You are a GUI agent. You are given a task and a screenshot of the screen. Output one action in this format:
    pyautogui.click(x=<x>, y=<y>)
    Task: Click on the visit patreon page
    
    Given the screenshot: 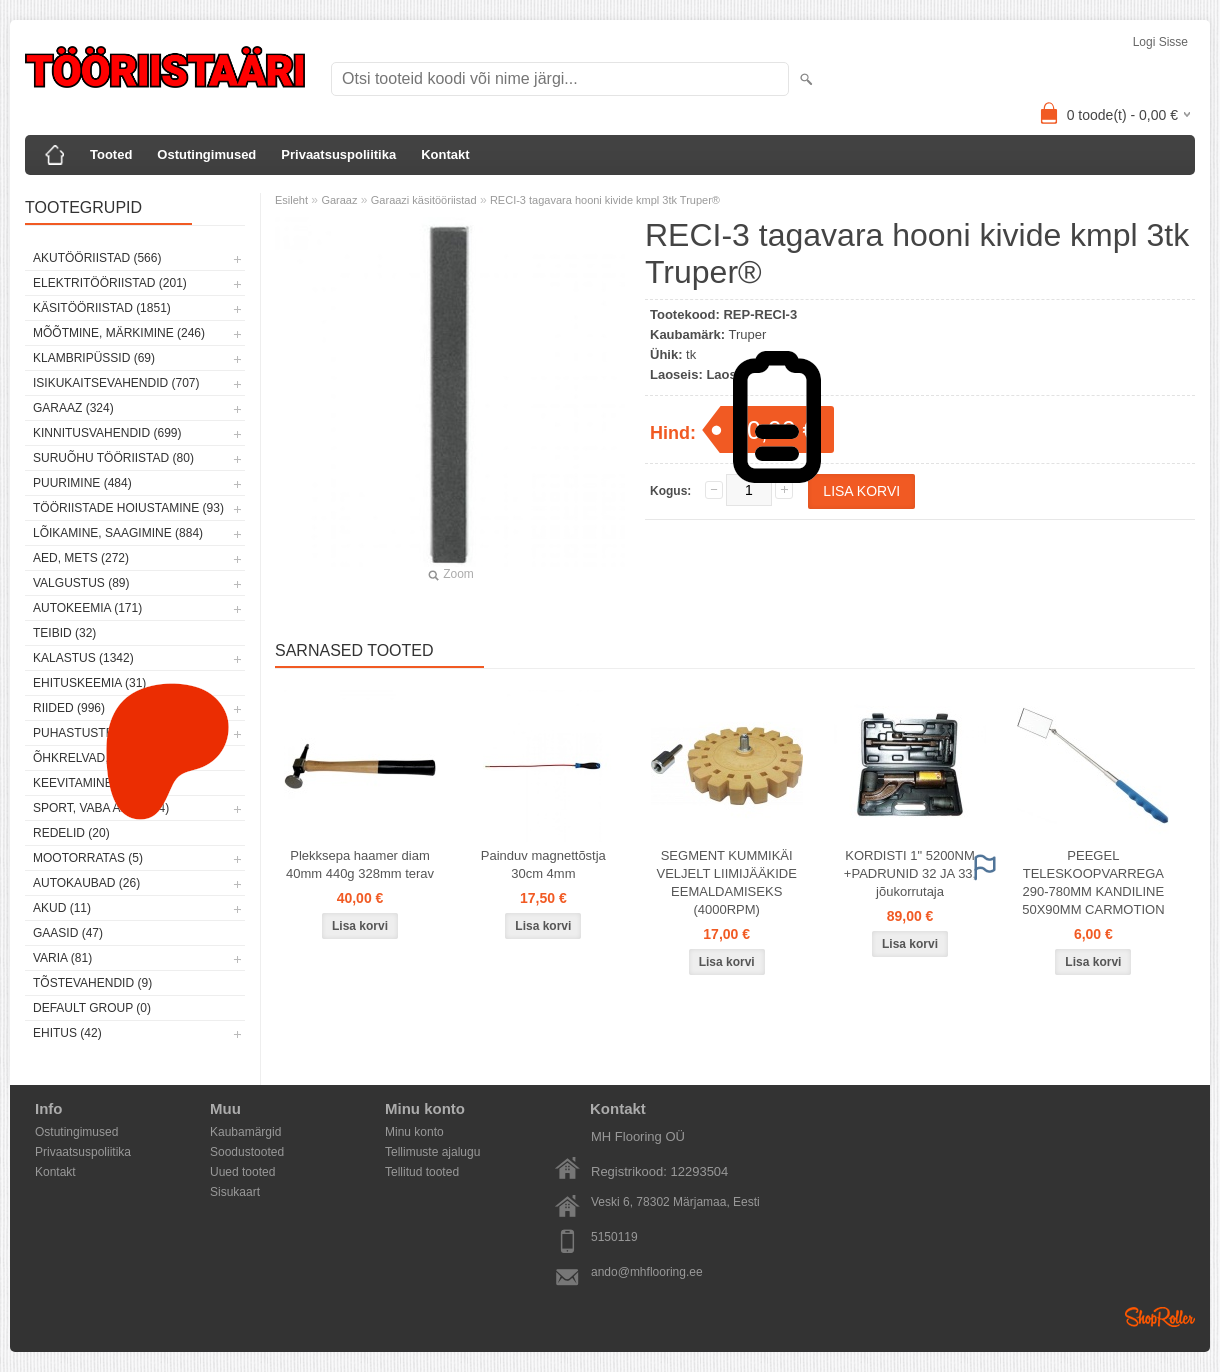 What is the action you would take?
    pyautogui.click(x=167, y=751)
    